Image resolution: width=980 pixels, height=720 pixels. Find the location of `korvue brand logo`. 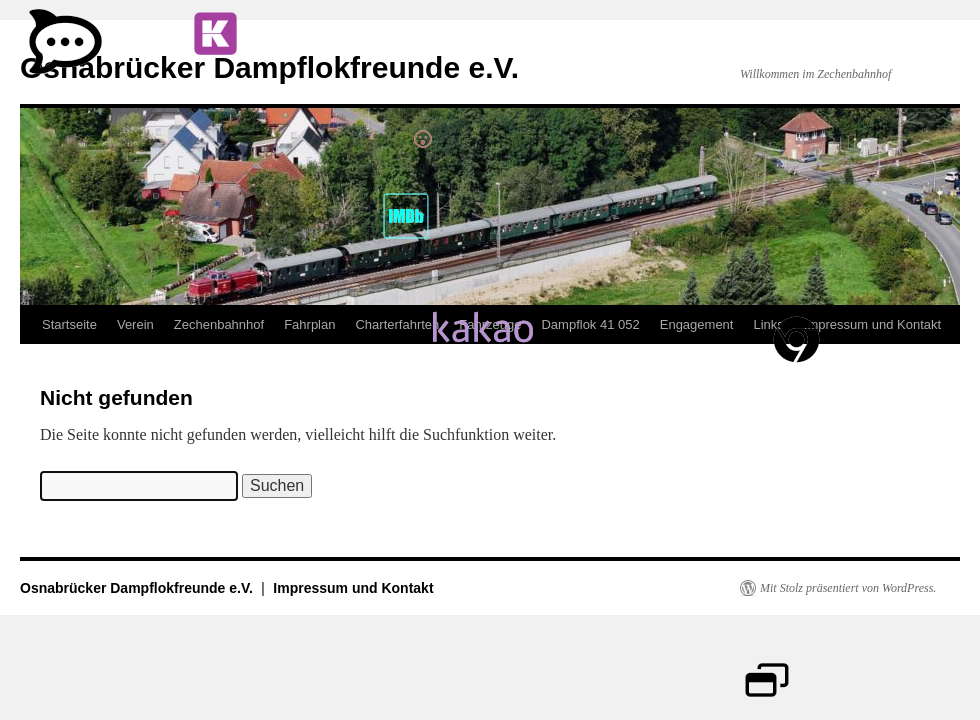

korvue brand logo is located at coordinates (215, 33).